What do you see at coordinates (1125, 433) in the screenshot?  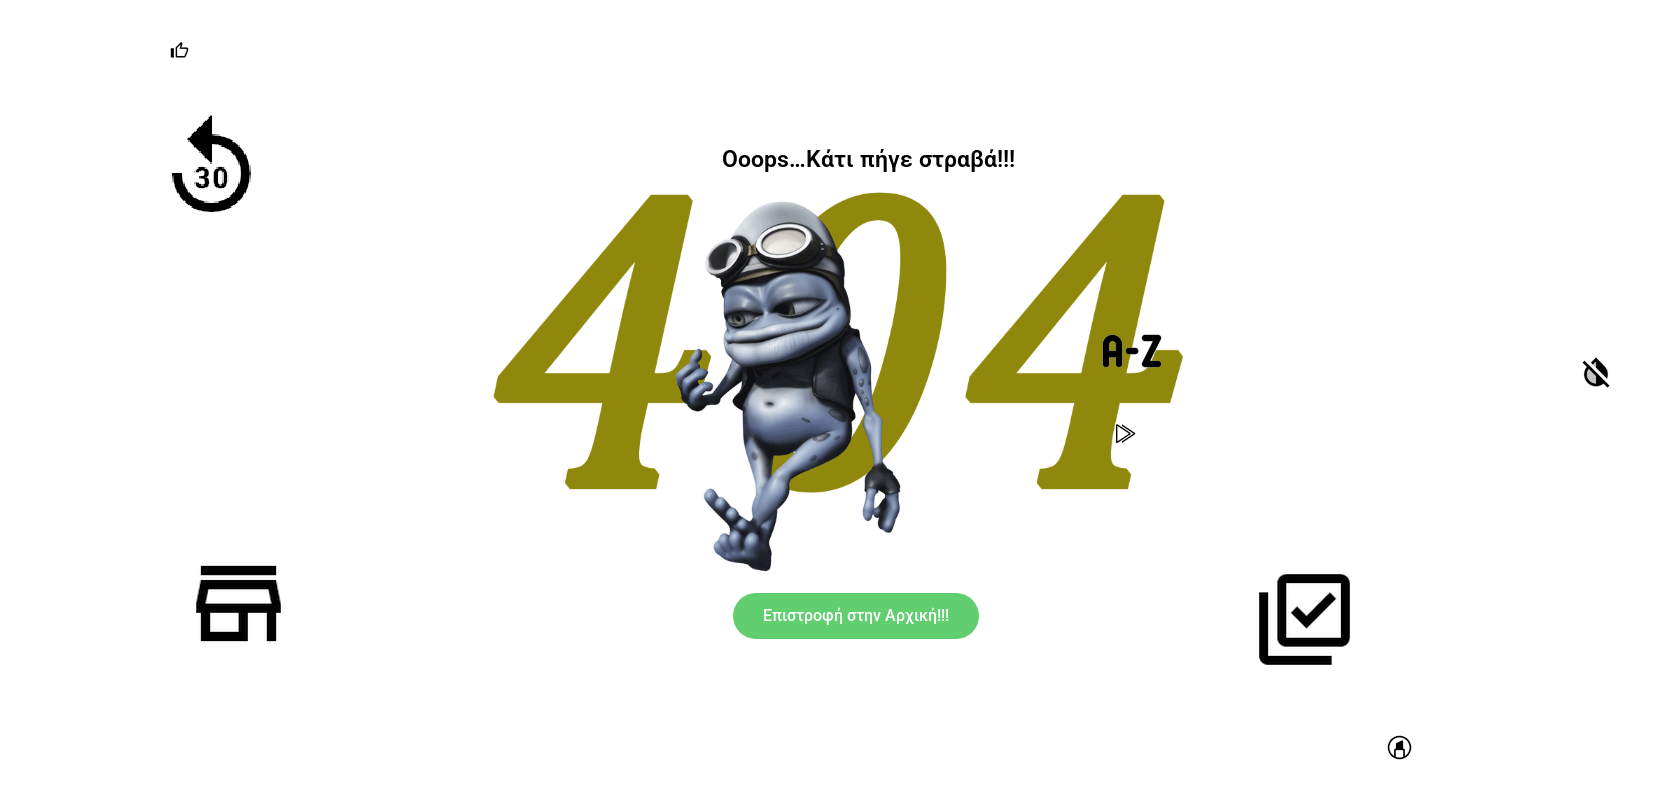 I see `run all tasks or scripts` at bounding box center [1125, 433].